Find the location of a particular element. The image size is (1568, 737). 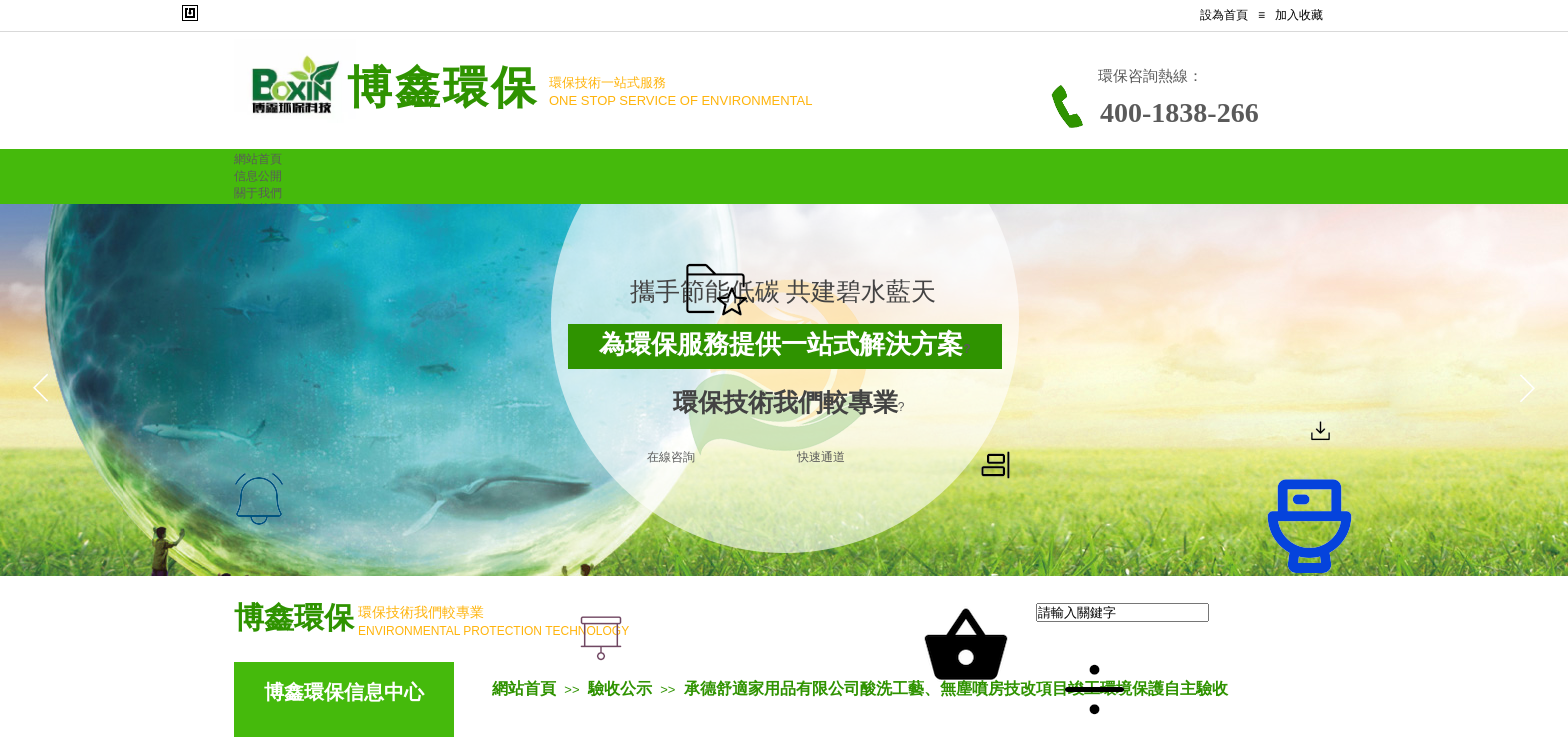

indicates new notifications or alerts is located at coordinates (259, 500).